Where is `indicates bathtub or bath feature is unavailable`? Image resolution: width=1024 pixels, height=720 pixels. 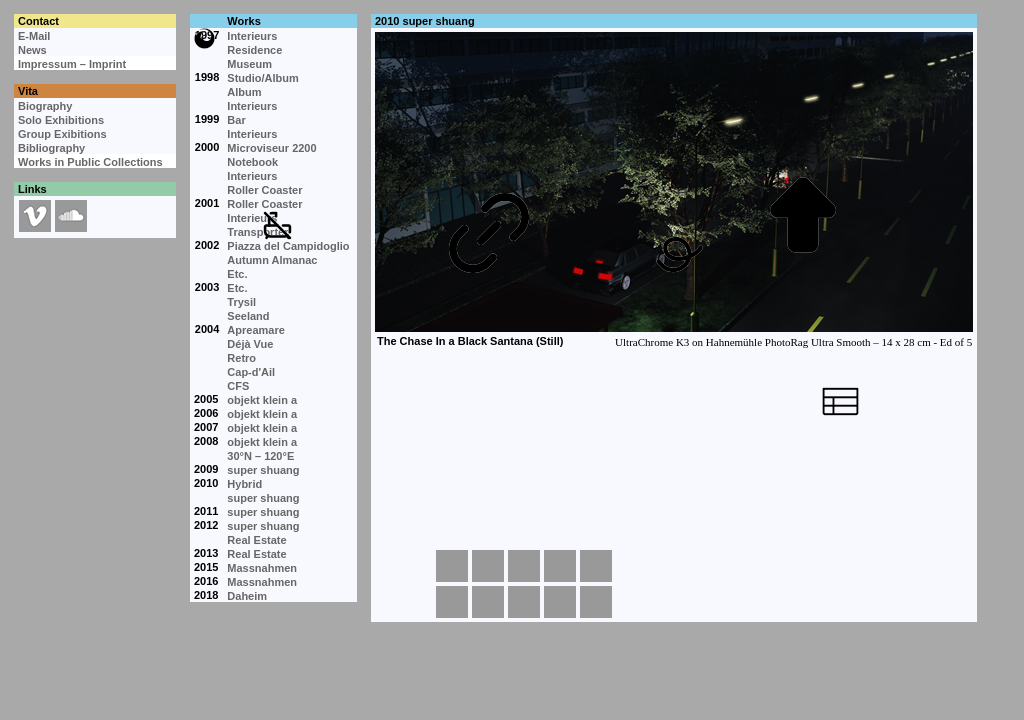
indicates bathtub or bath feature is unavailable is located at coordinates (277, 225).